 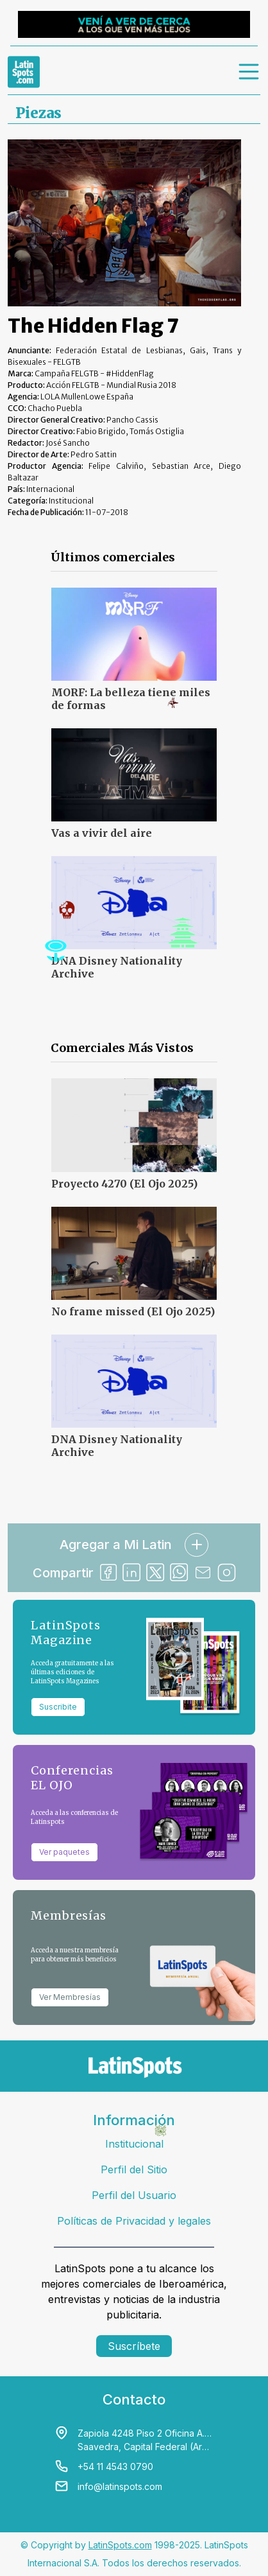 I want to click on select anubis character or deity, so click(x=173, y=703).